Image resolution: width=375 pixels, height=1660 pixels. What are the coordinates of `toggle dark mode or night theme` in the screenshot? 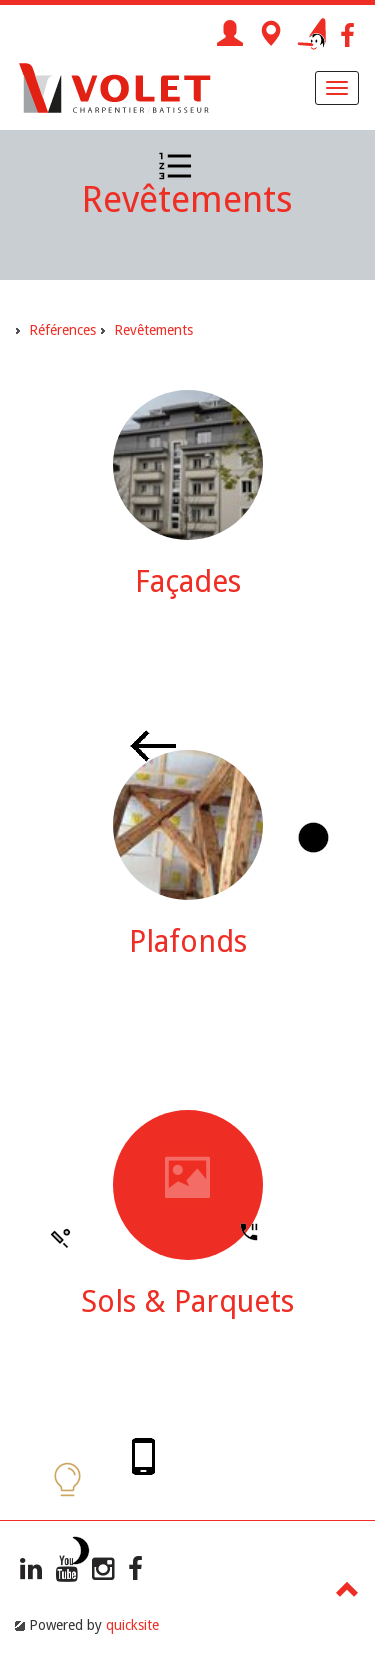 It's located at (79, 1550).